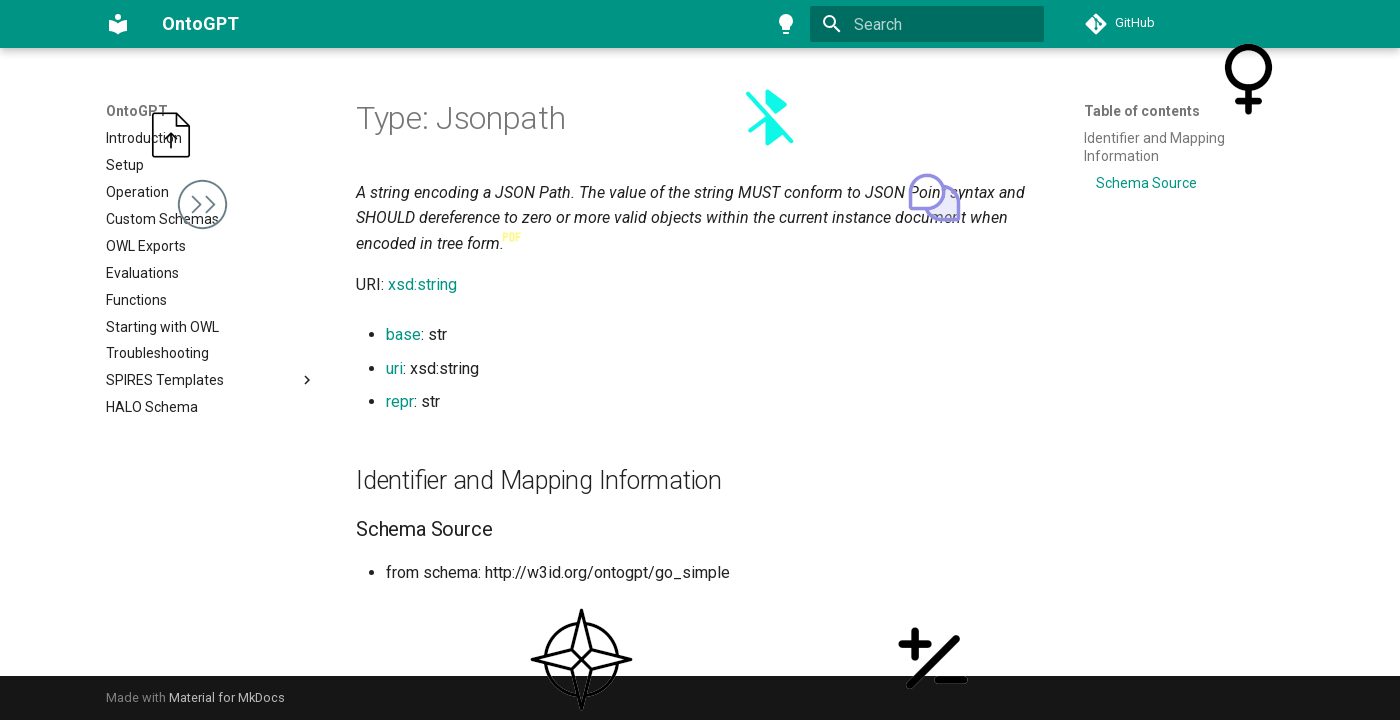 The width and height of the screenshot is (1400, 720). What do you see at coordinates (512, 237) in the screenshot?
I see `view or open a PDF document` at bounding box center [512, 237].